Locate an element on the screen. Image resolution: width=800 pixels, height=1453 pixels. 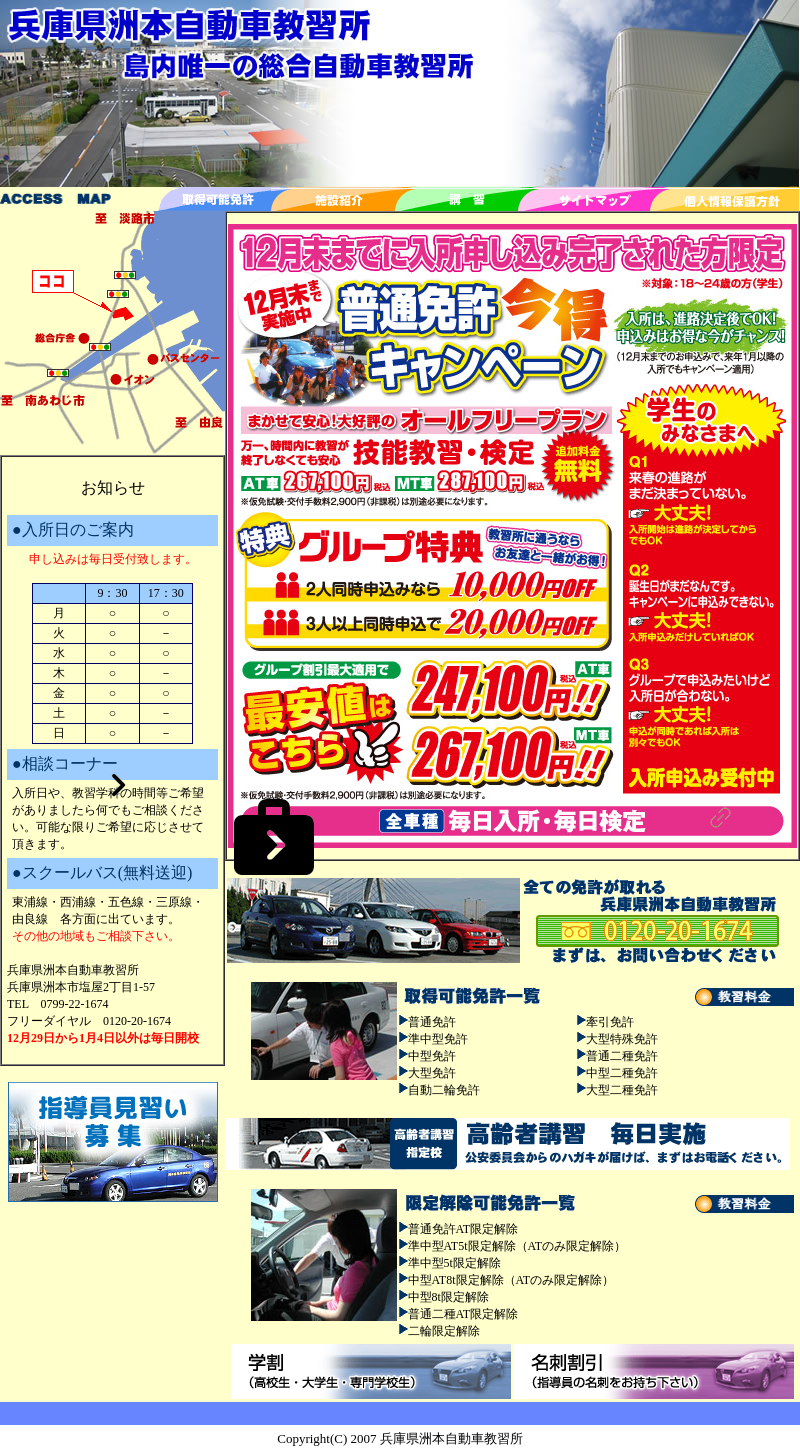
go to the next item or page is located at coordinates (118, 785).